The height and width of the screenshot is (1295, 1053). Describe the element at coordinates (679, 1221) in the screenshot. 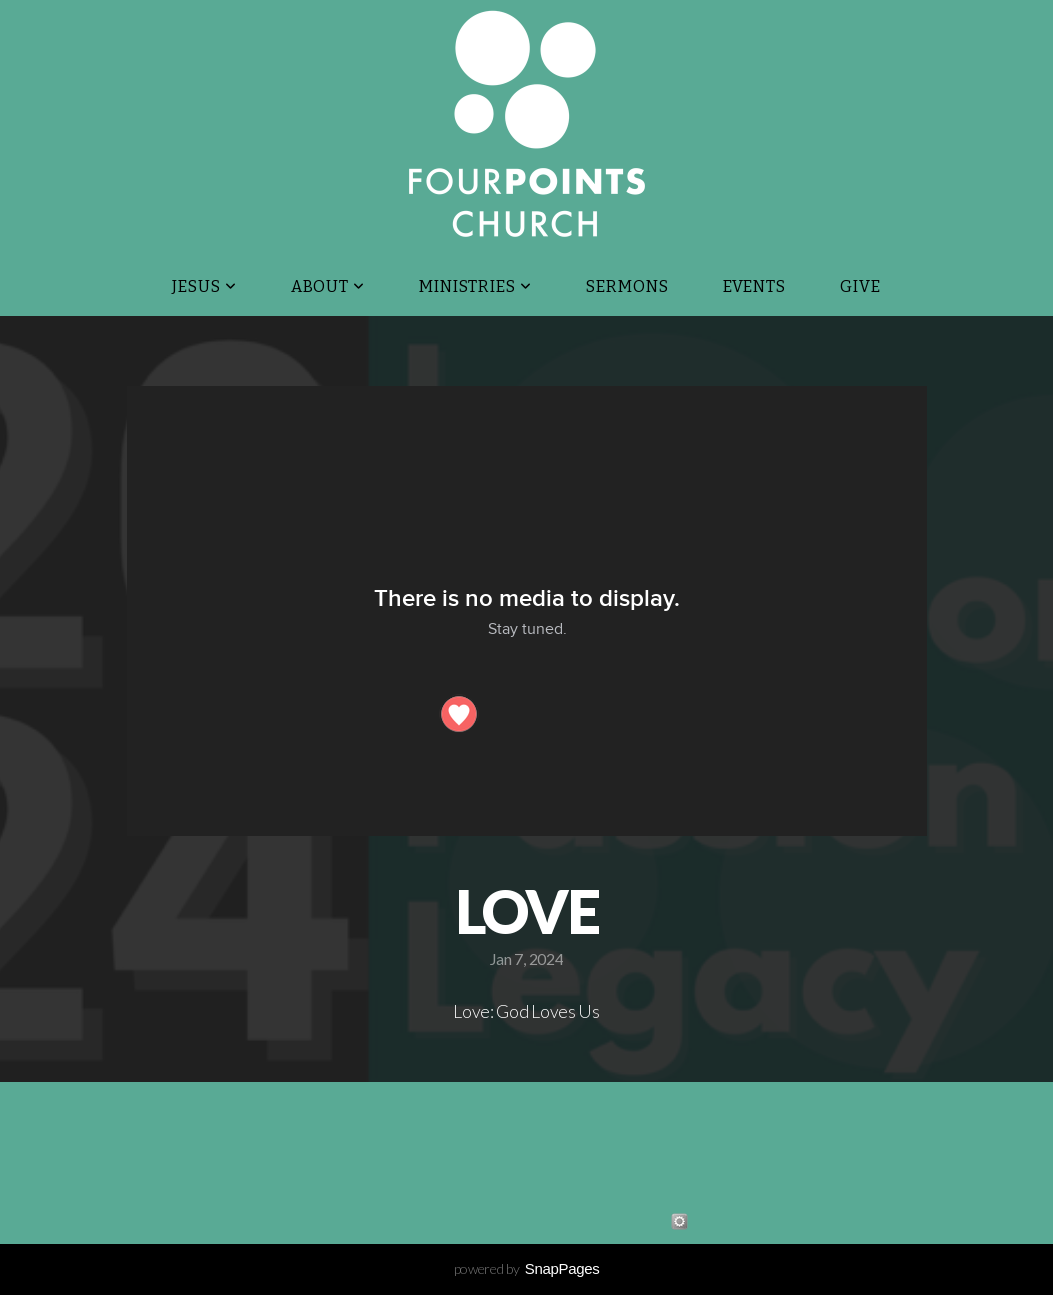

I see `executable application file` at that location.